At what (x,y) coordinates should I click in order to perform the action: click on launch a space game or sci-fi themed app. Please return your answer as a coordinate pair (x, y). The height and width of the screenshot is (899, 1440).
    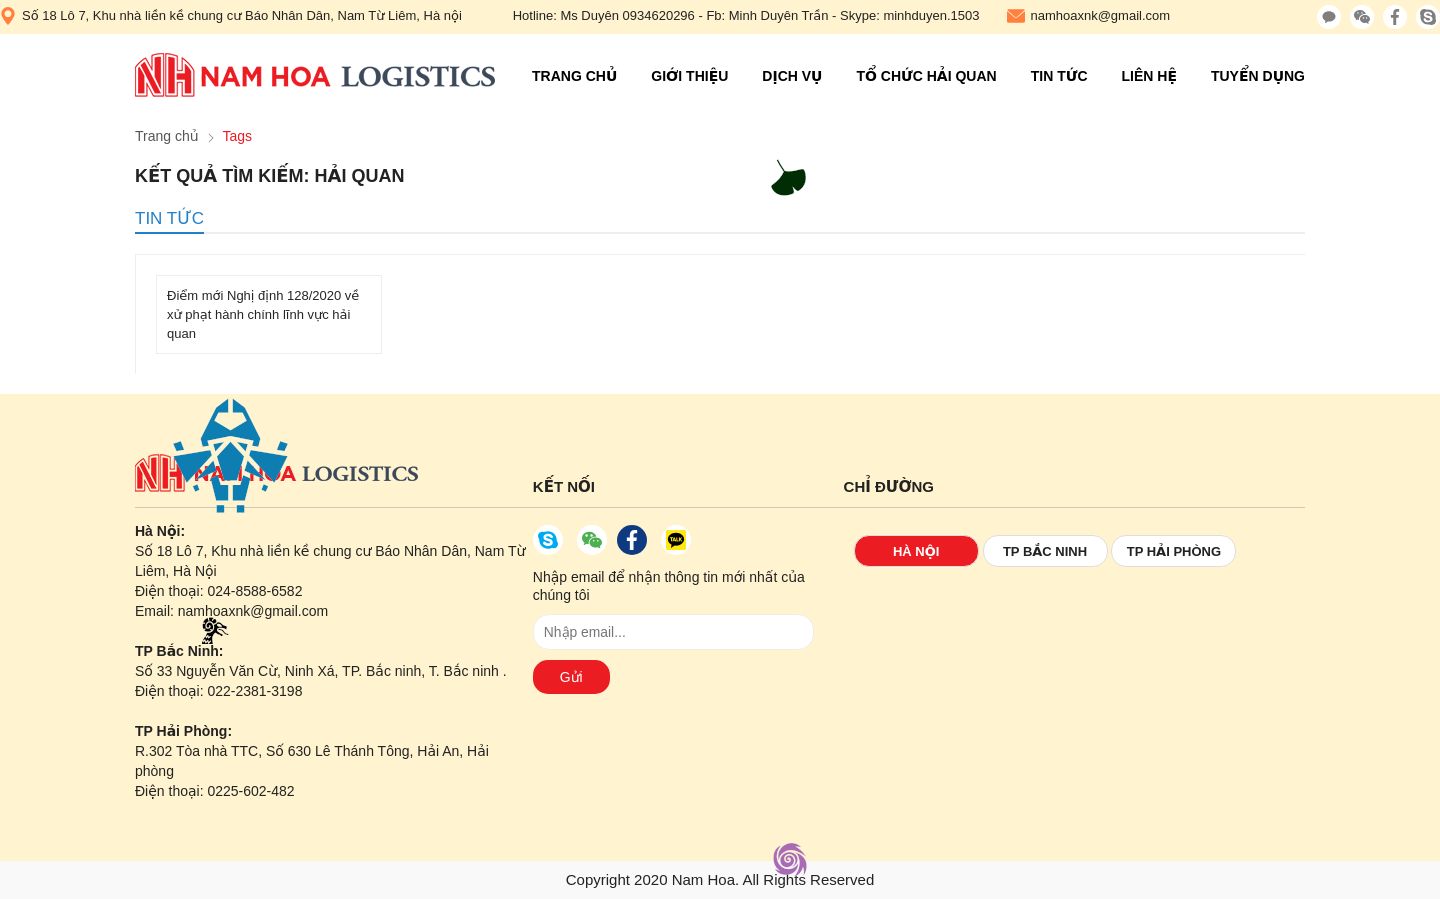
    Looking at the image, I should click on (230, 454).